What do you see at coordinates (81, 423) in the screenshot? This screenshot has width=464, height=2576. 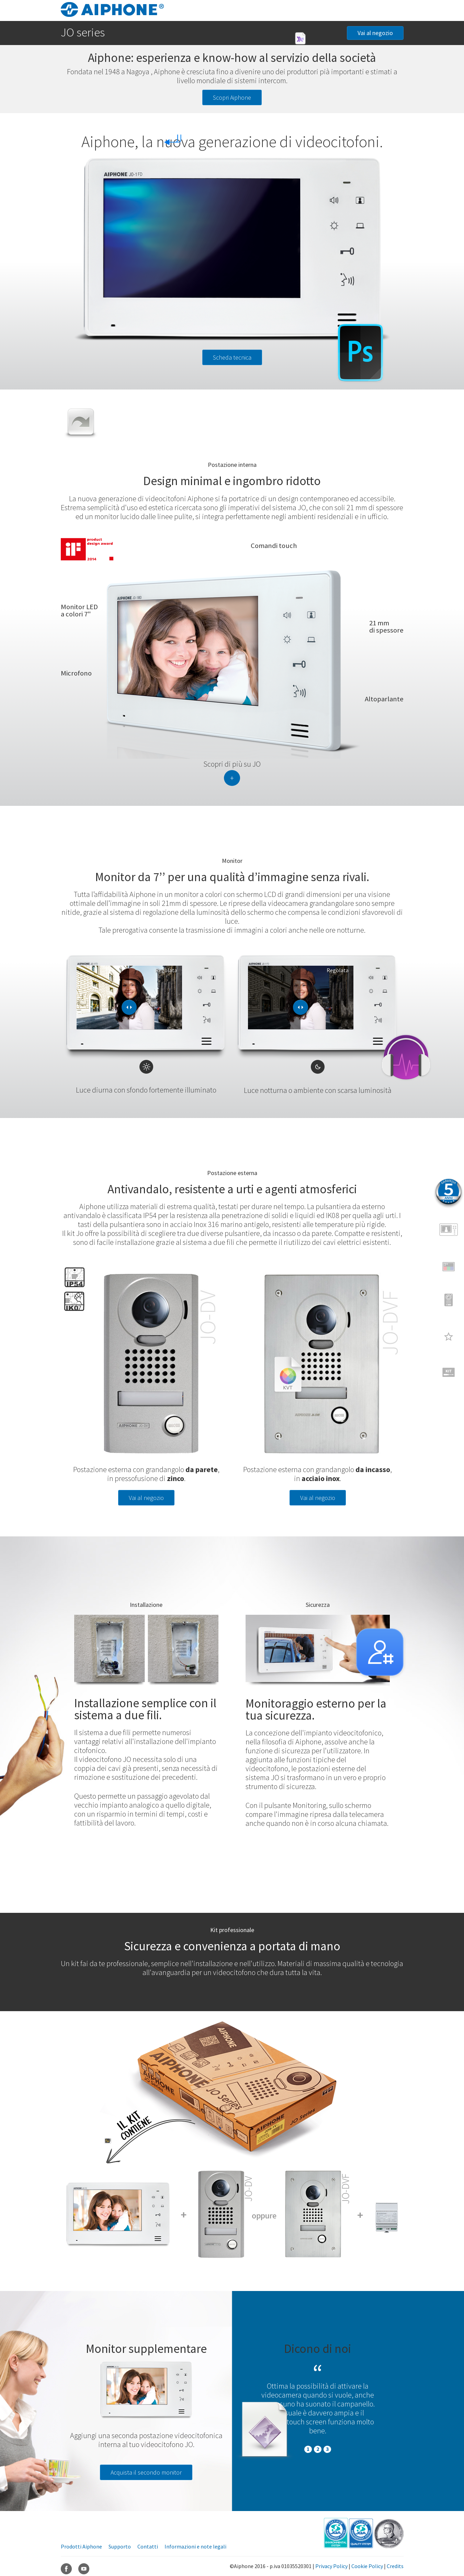 I see `indicates a symbolic link or shortcut to another file` at bounding box center [81, 423].